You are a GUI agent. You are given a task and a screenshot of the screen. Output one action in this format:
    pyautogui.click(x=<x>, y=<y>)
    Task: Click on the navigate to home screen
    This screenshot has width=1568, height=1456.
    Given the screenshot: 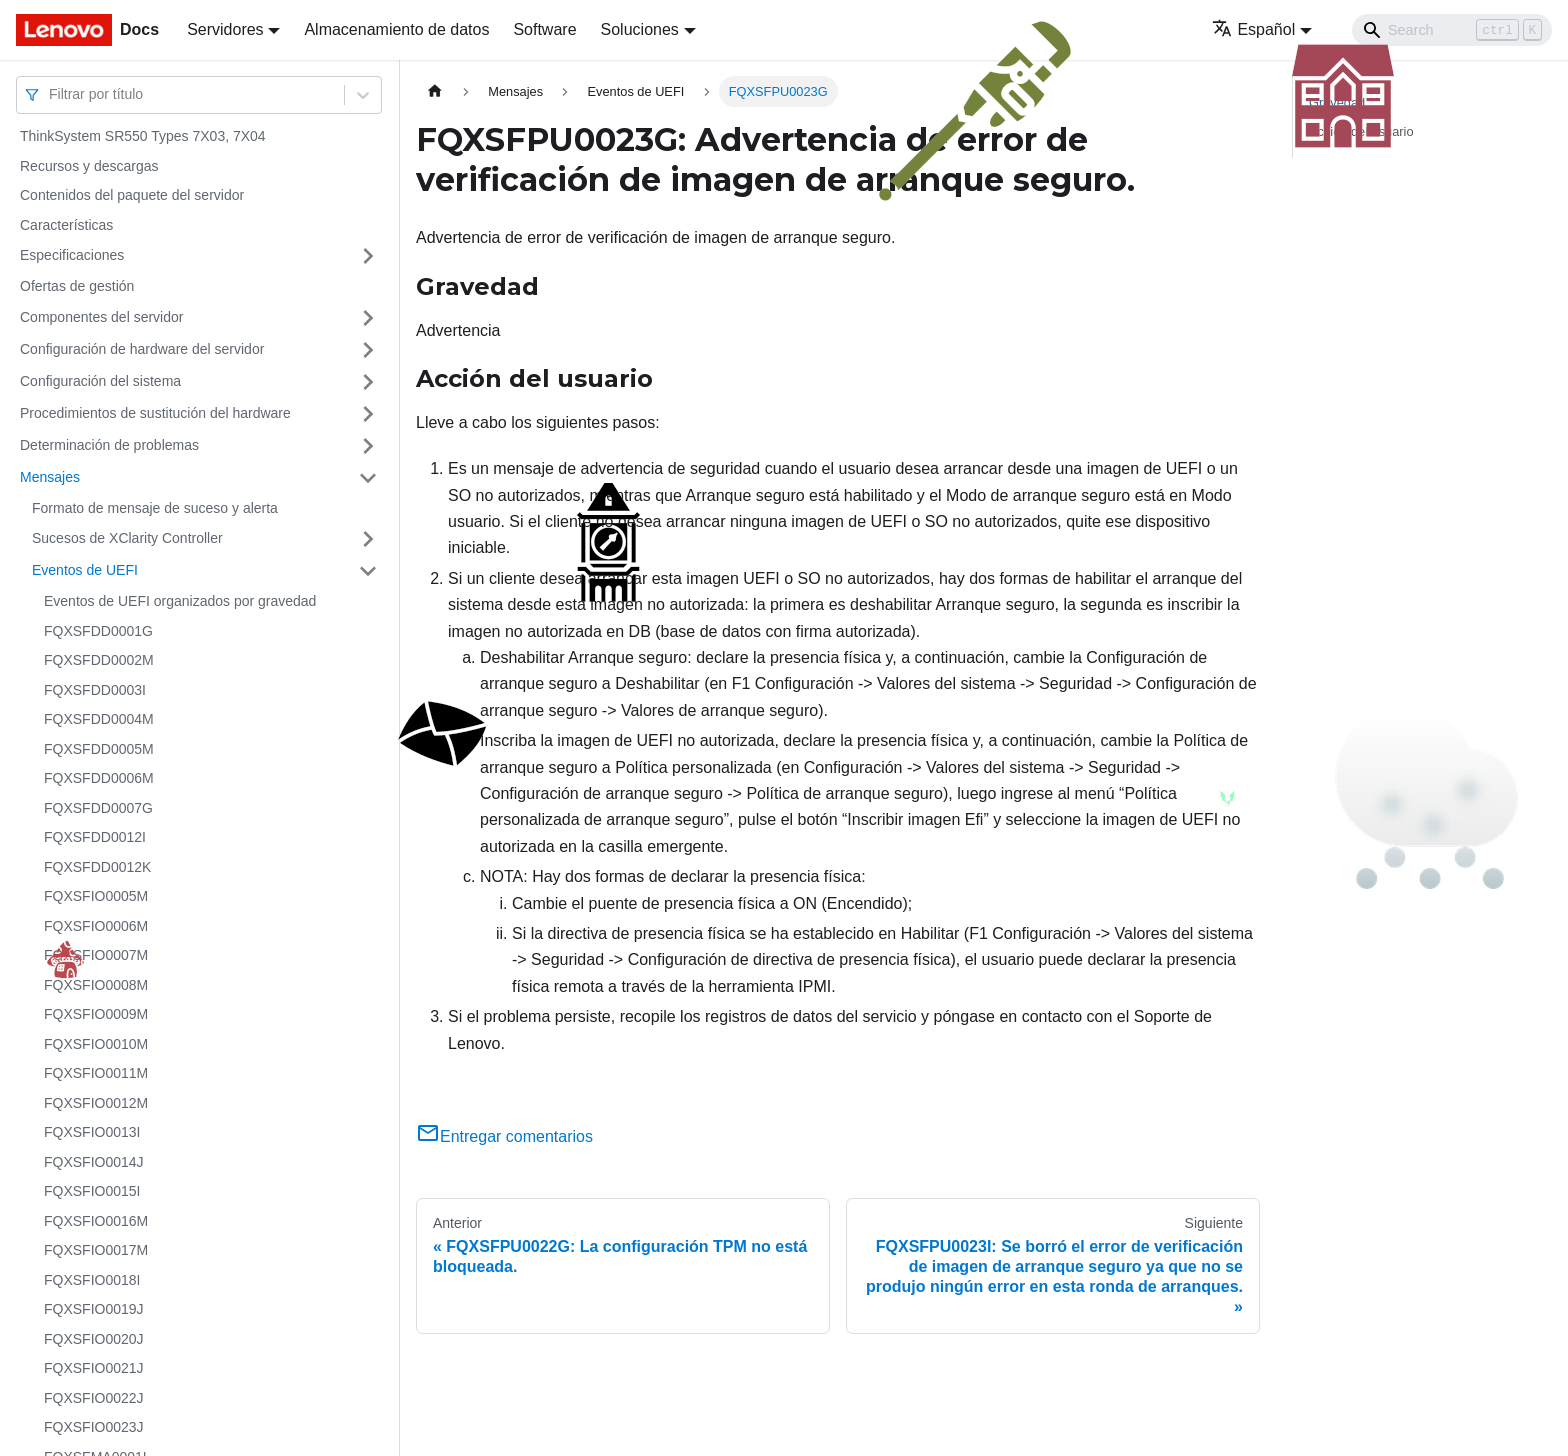 What is the action you would take?
    pyautogui.click(x=1343, y=96)
    